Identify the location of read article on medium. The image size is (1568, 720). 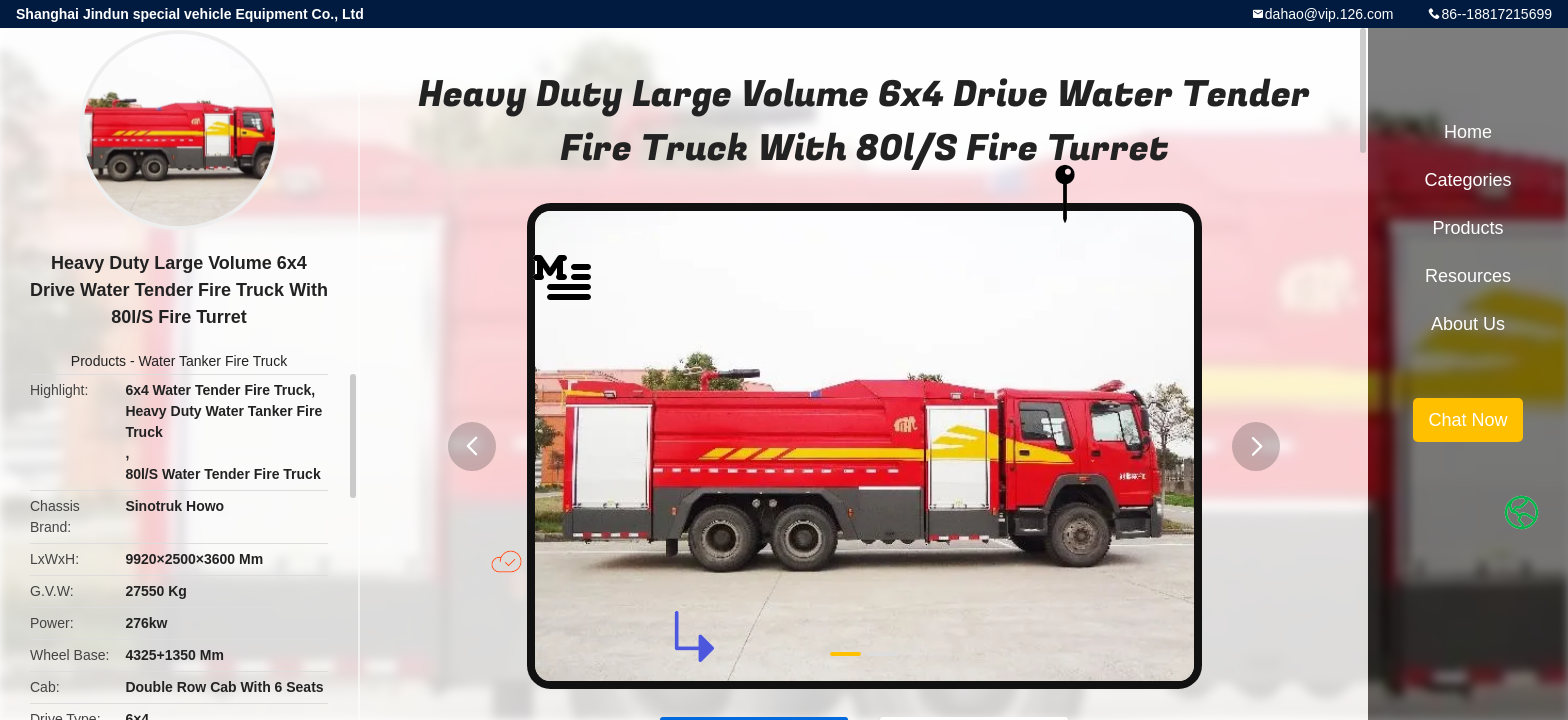
(562, 276).